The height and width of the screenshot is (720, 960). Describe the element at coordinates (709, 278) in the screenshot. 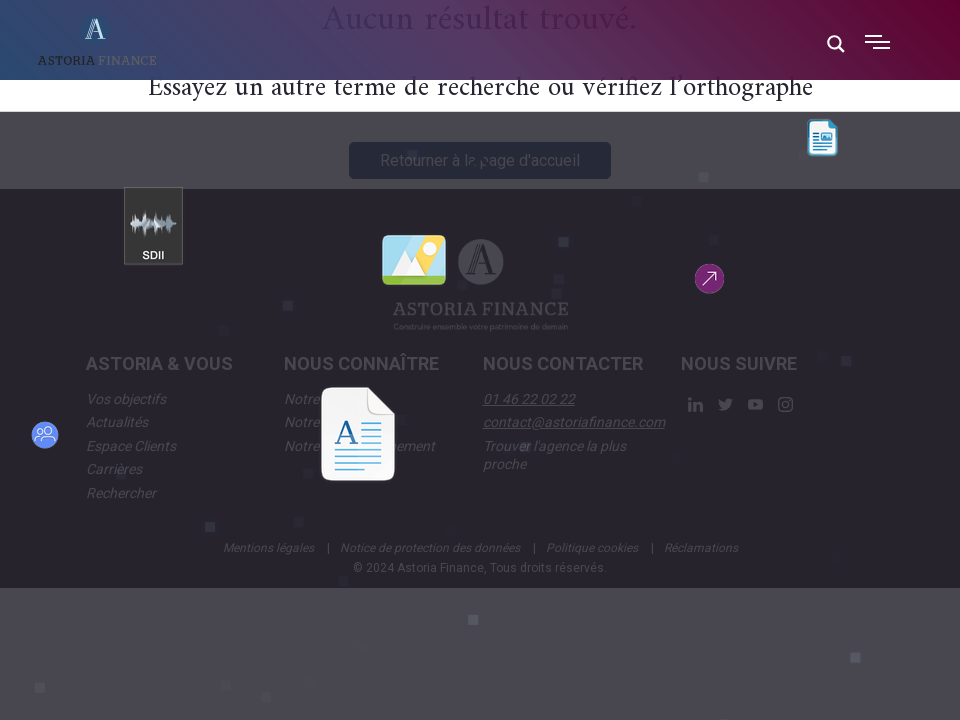

I see `indicates a symbolic link or shortcut to another file` at that location.